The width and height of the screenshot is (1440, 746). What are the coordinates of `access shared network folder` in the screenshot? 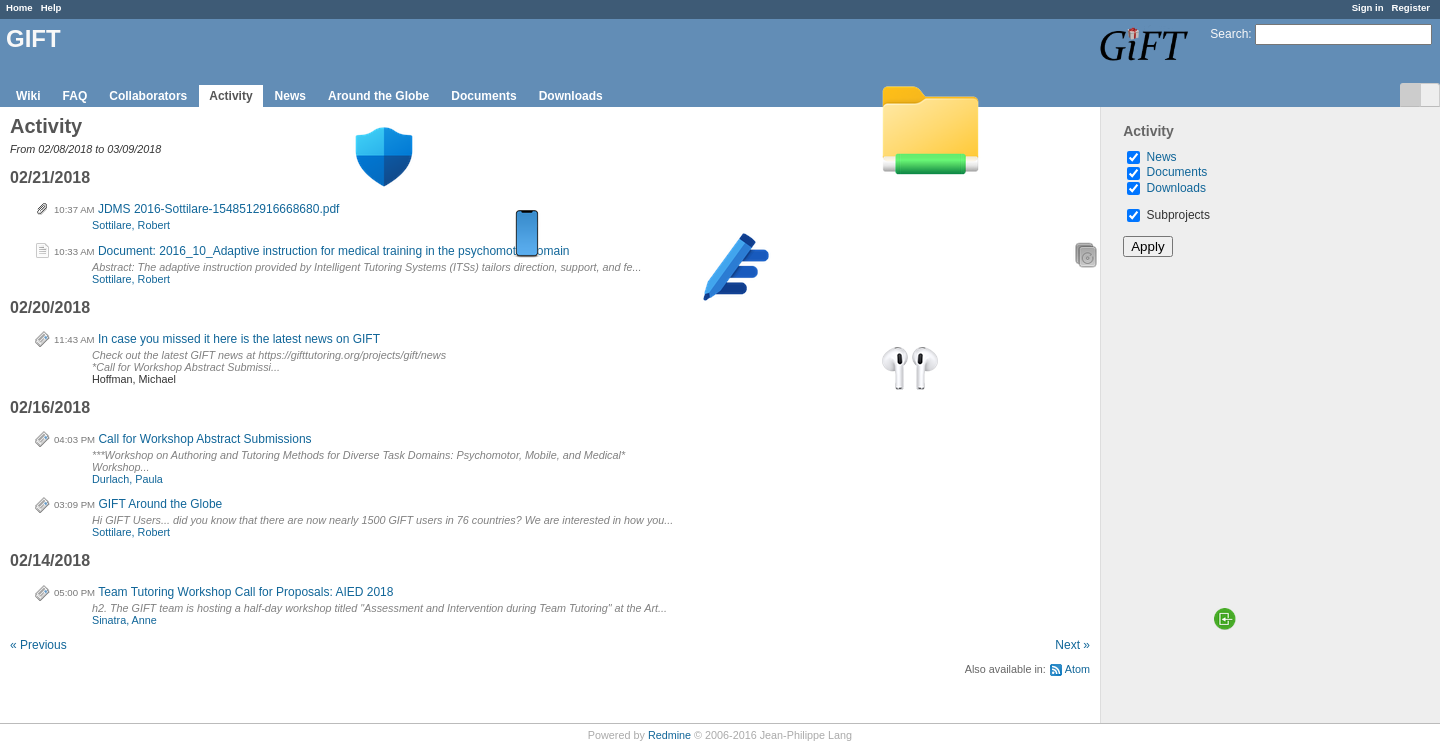 It's located at (930, 126).